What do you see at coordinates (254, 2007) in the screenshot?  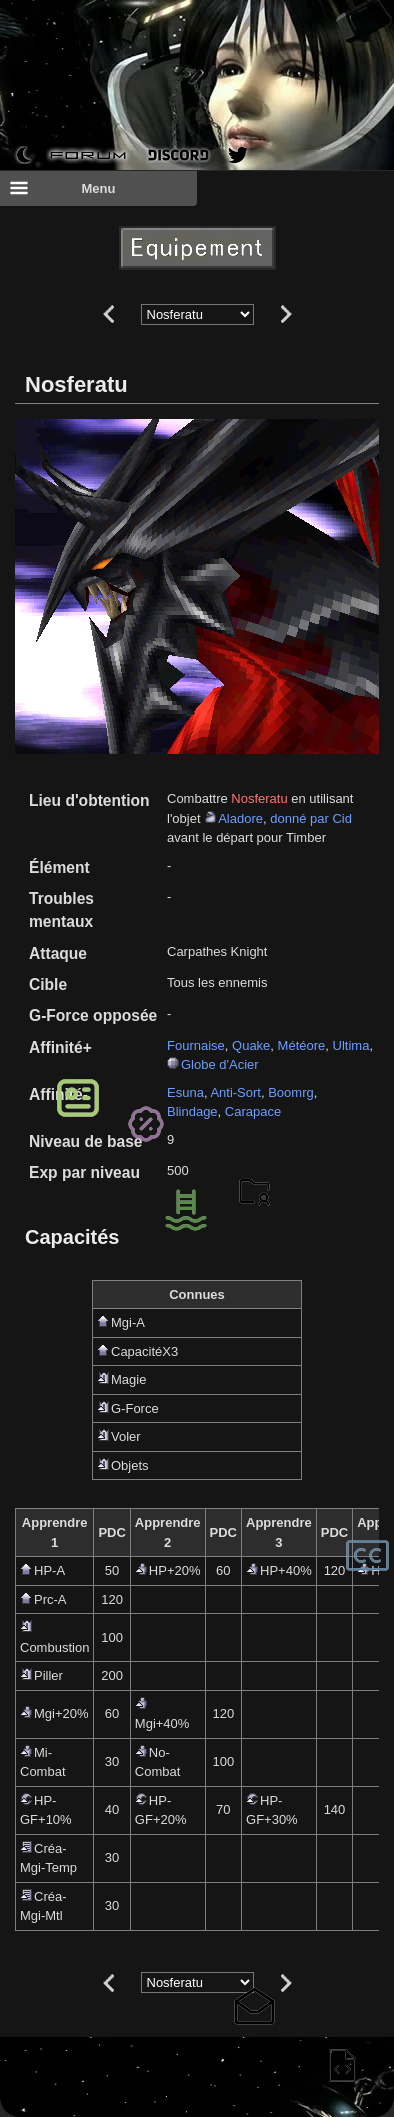 I see `view open or read messages` at bounding box center [254, 2007].